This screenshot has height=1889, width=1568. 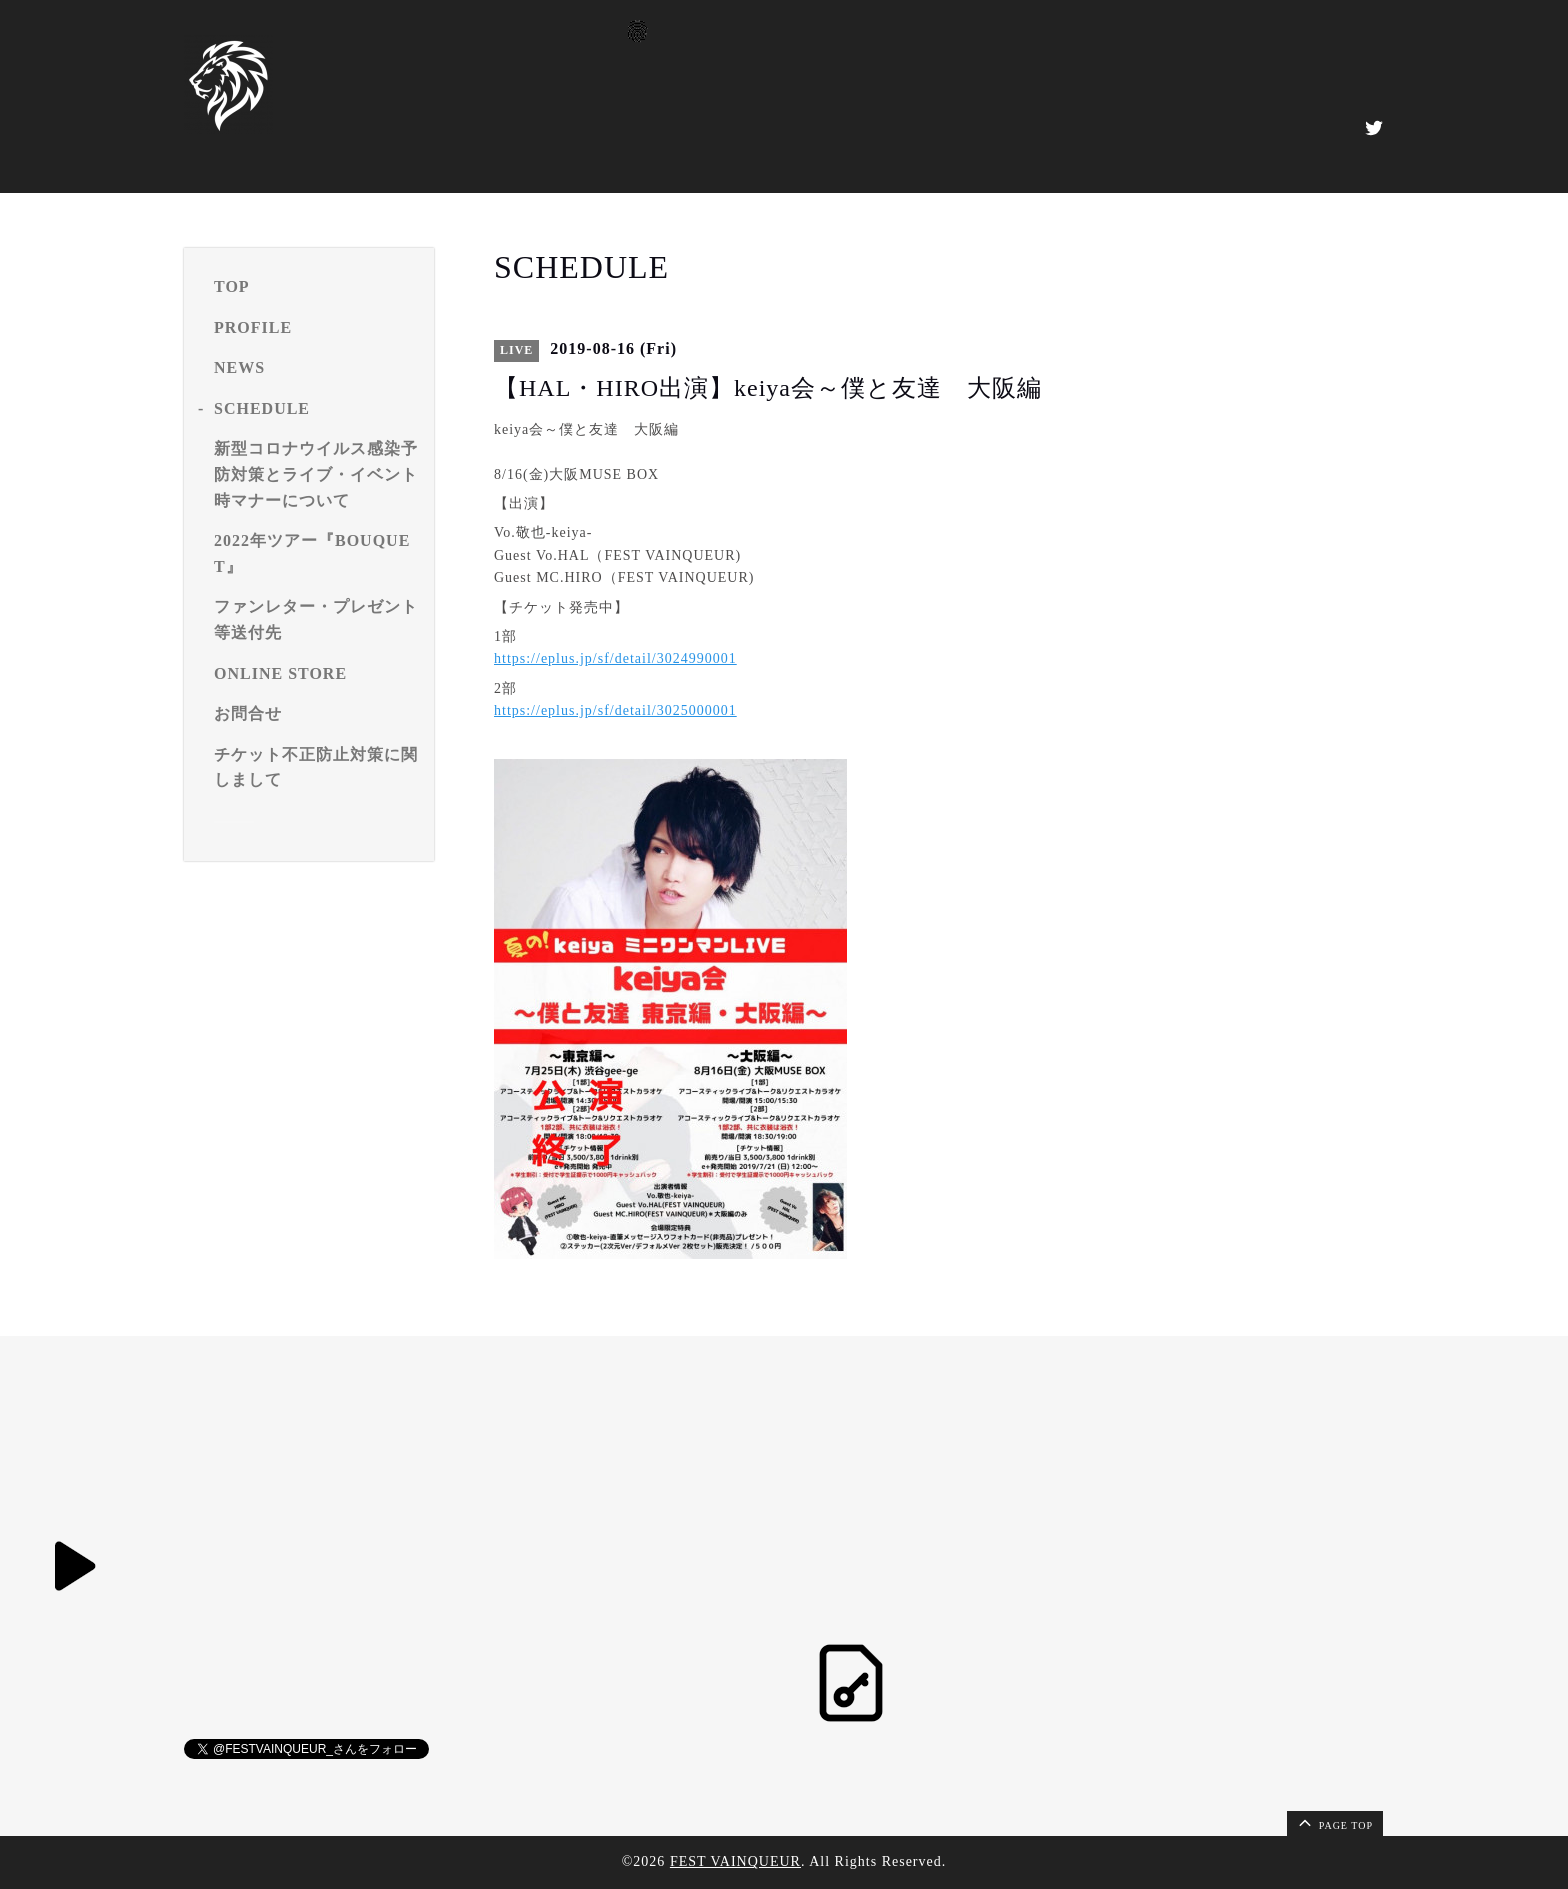 I want to click on access an encrypted or password-protected file, so click(x=851, y=1683).